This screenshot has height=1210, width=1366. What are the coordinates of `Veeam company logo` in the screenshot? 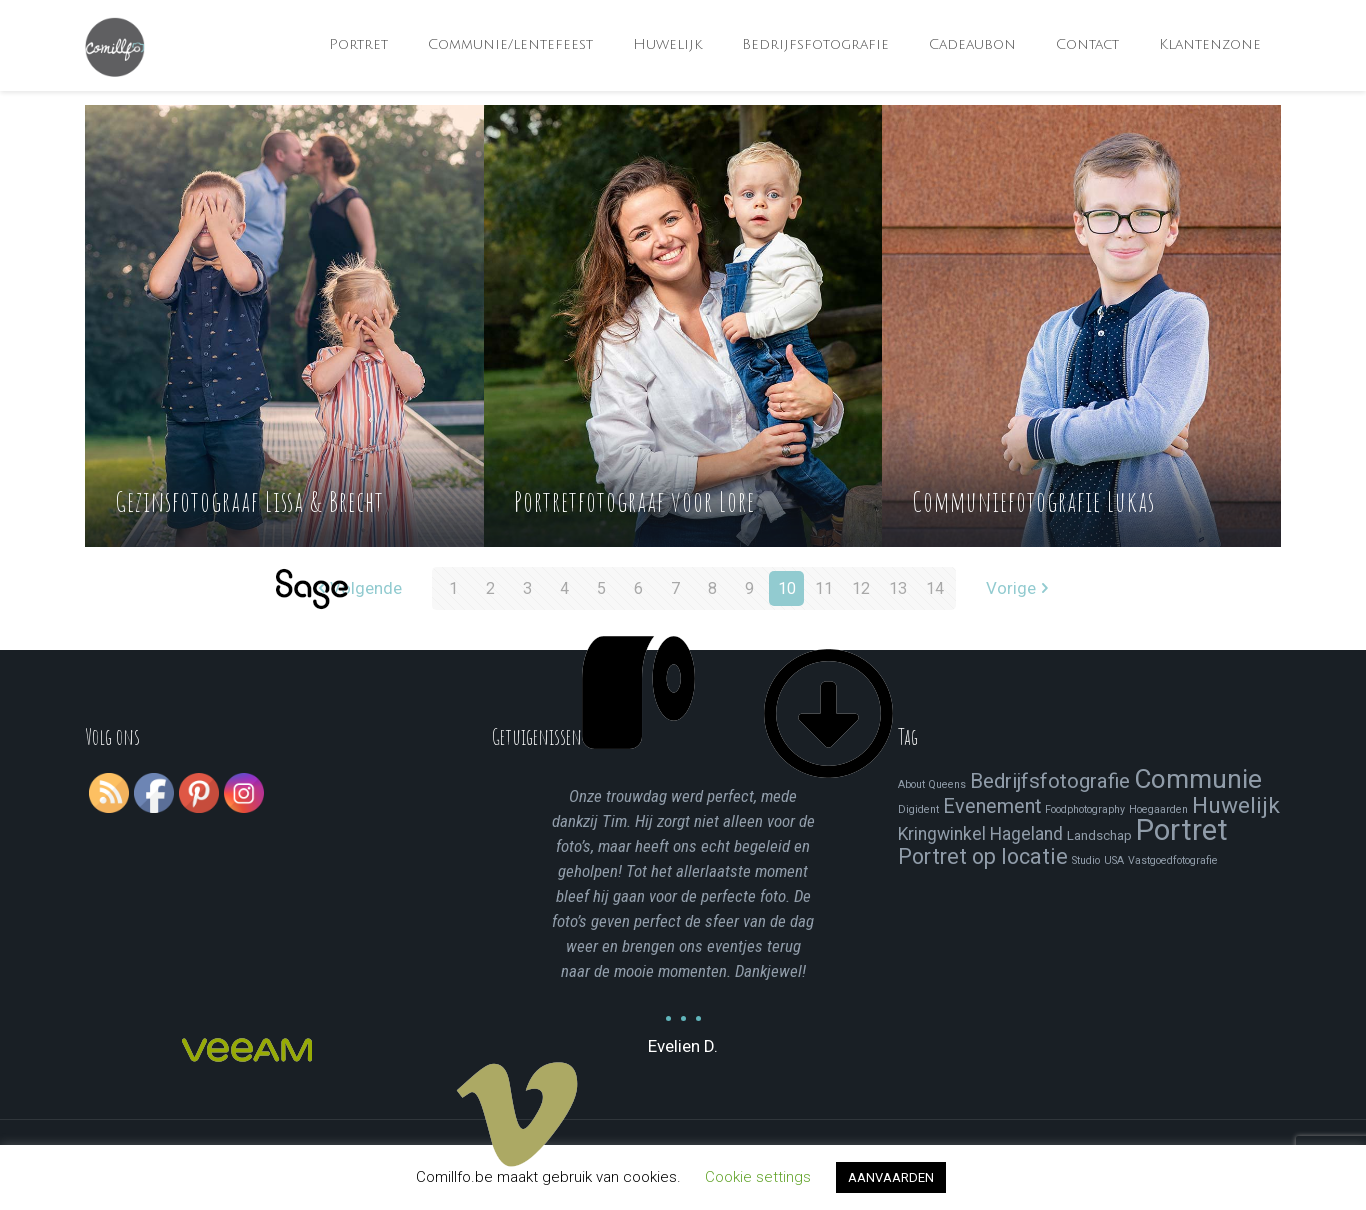 It's located at (247, 1050).